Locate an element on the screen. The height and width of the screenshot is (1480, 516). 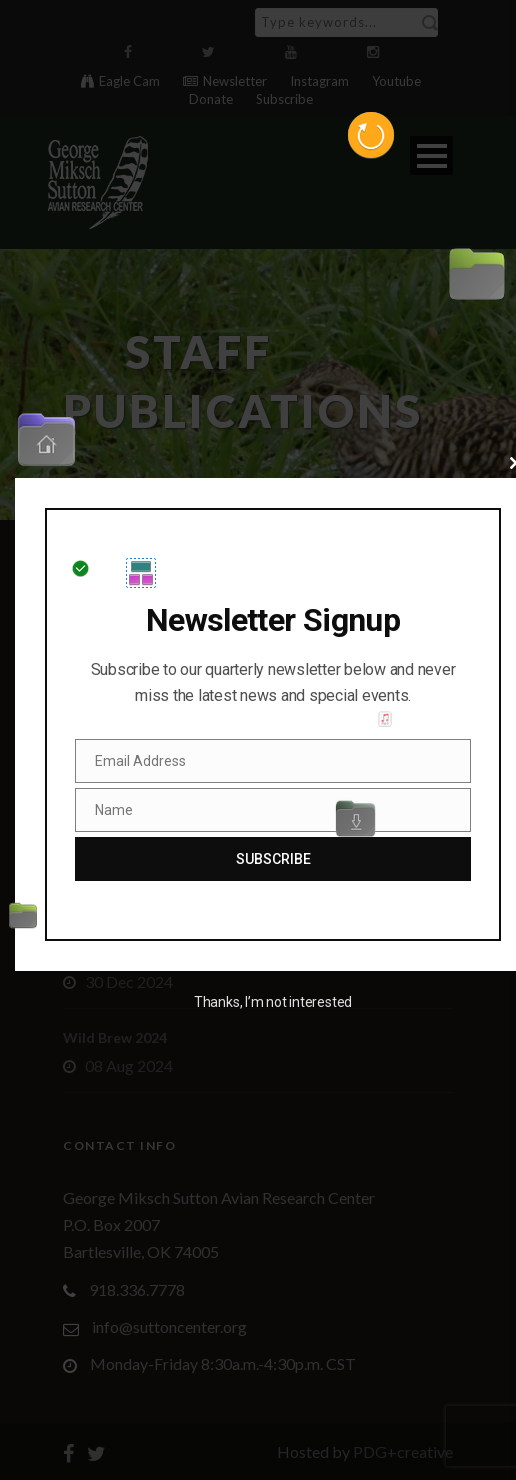
open downloads folder is located at coordinates (355, 818).